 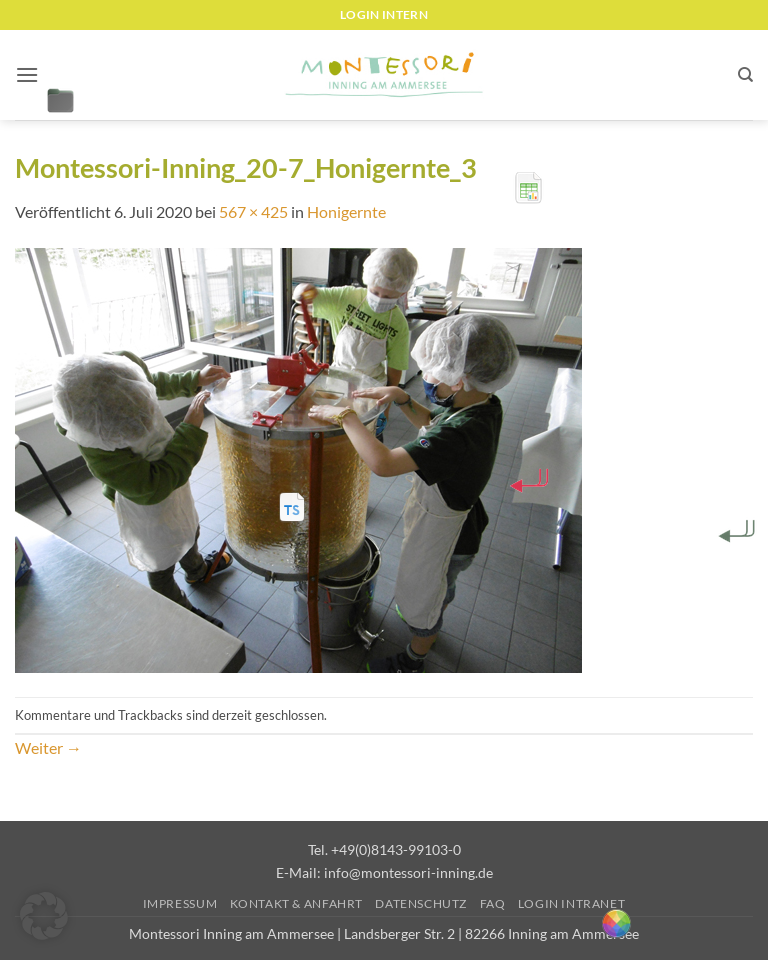 What do you see at coordinates (60, 100) in the screenshot?
I see `open folder to view contents` at bounding box center [60, 100].